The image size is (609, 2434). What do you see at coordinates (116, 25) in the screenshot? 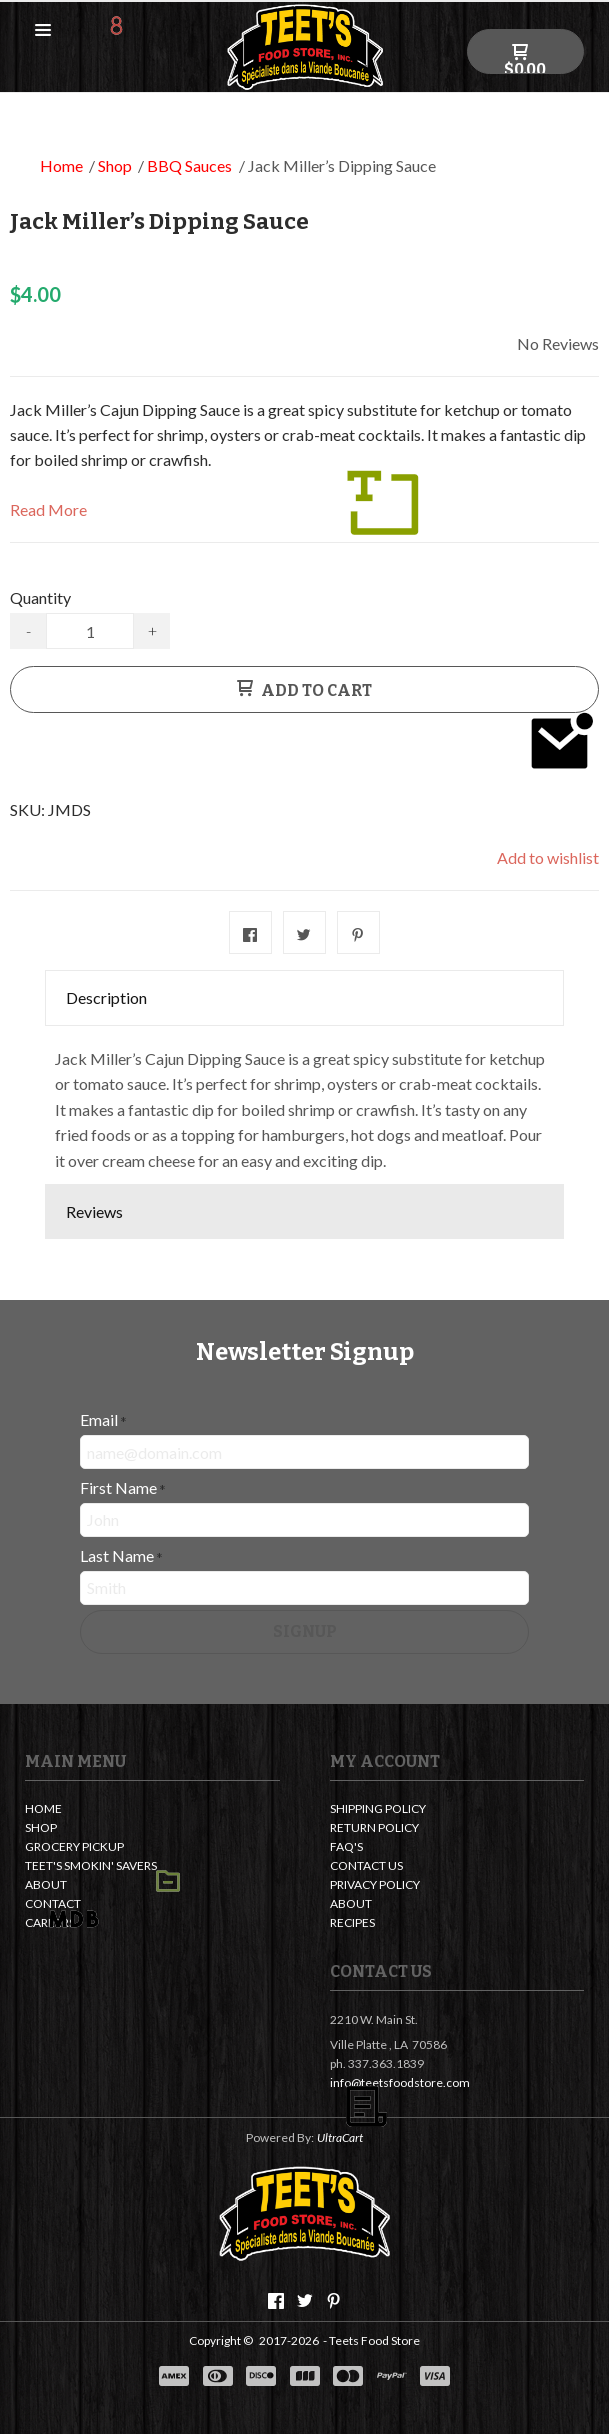
I see `indicates item number 8 in a list or sequence` at bounding box center [116, 25].